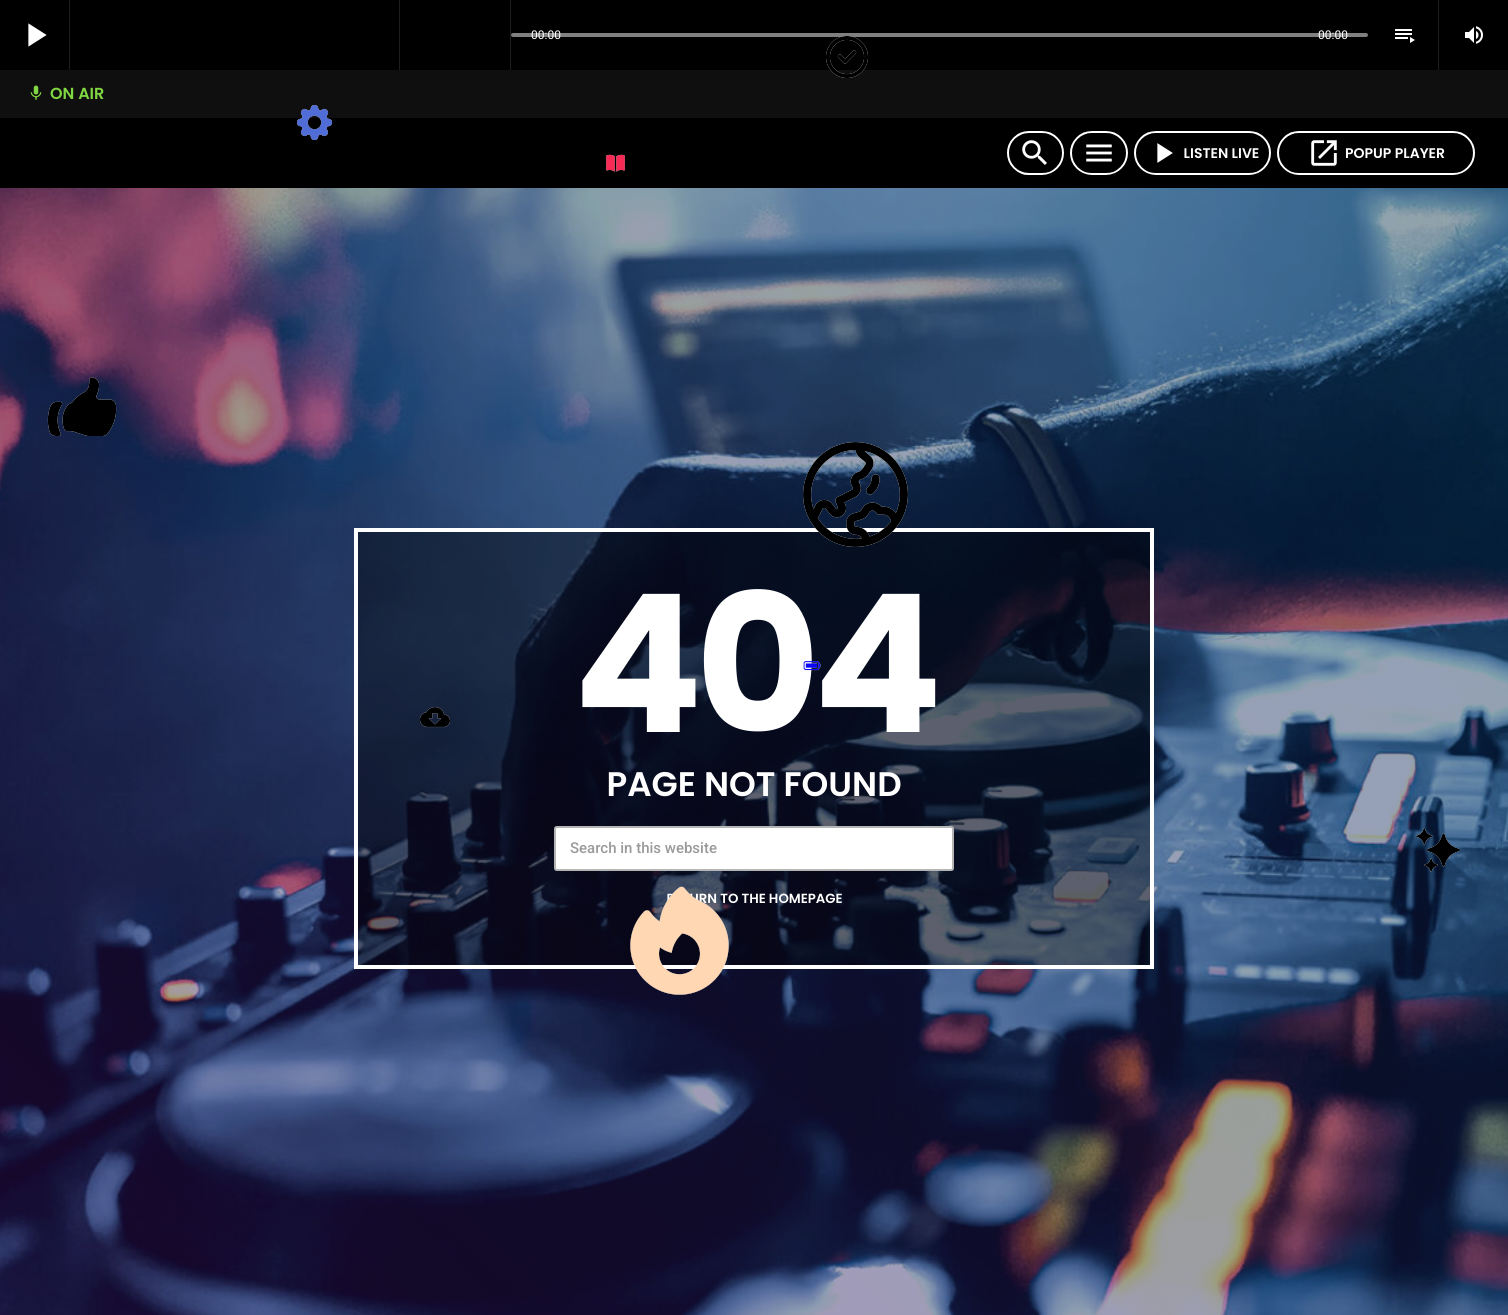 This screenshot has height=1315, width=1508. Describe the element at coordinates (855, 494) in the screenshot. I see `switch to asia-australia region` at that location.